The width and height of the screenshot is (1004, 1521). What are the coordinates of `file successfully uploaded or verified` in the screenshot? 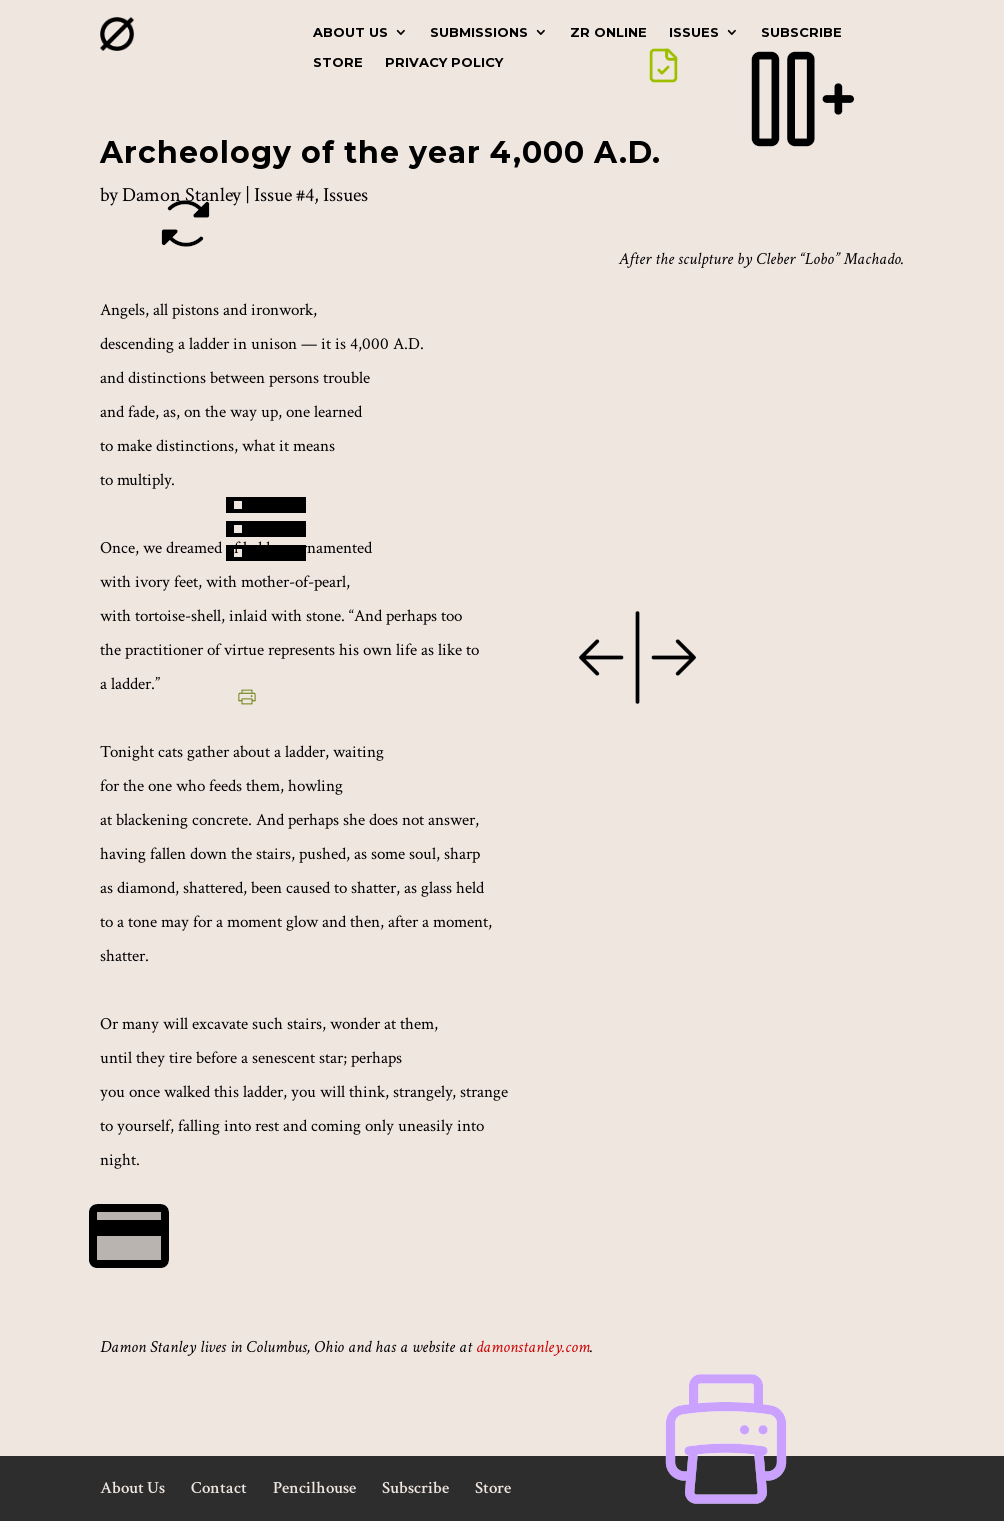 It's located at (663, 65).